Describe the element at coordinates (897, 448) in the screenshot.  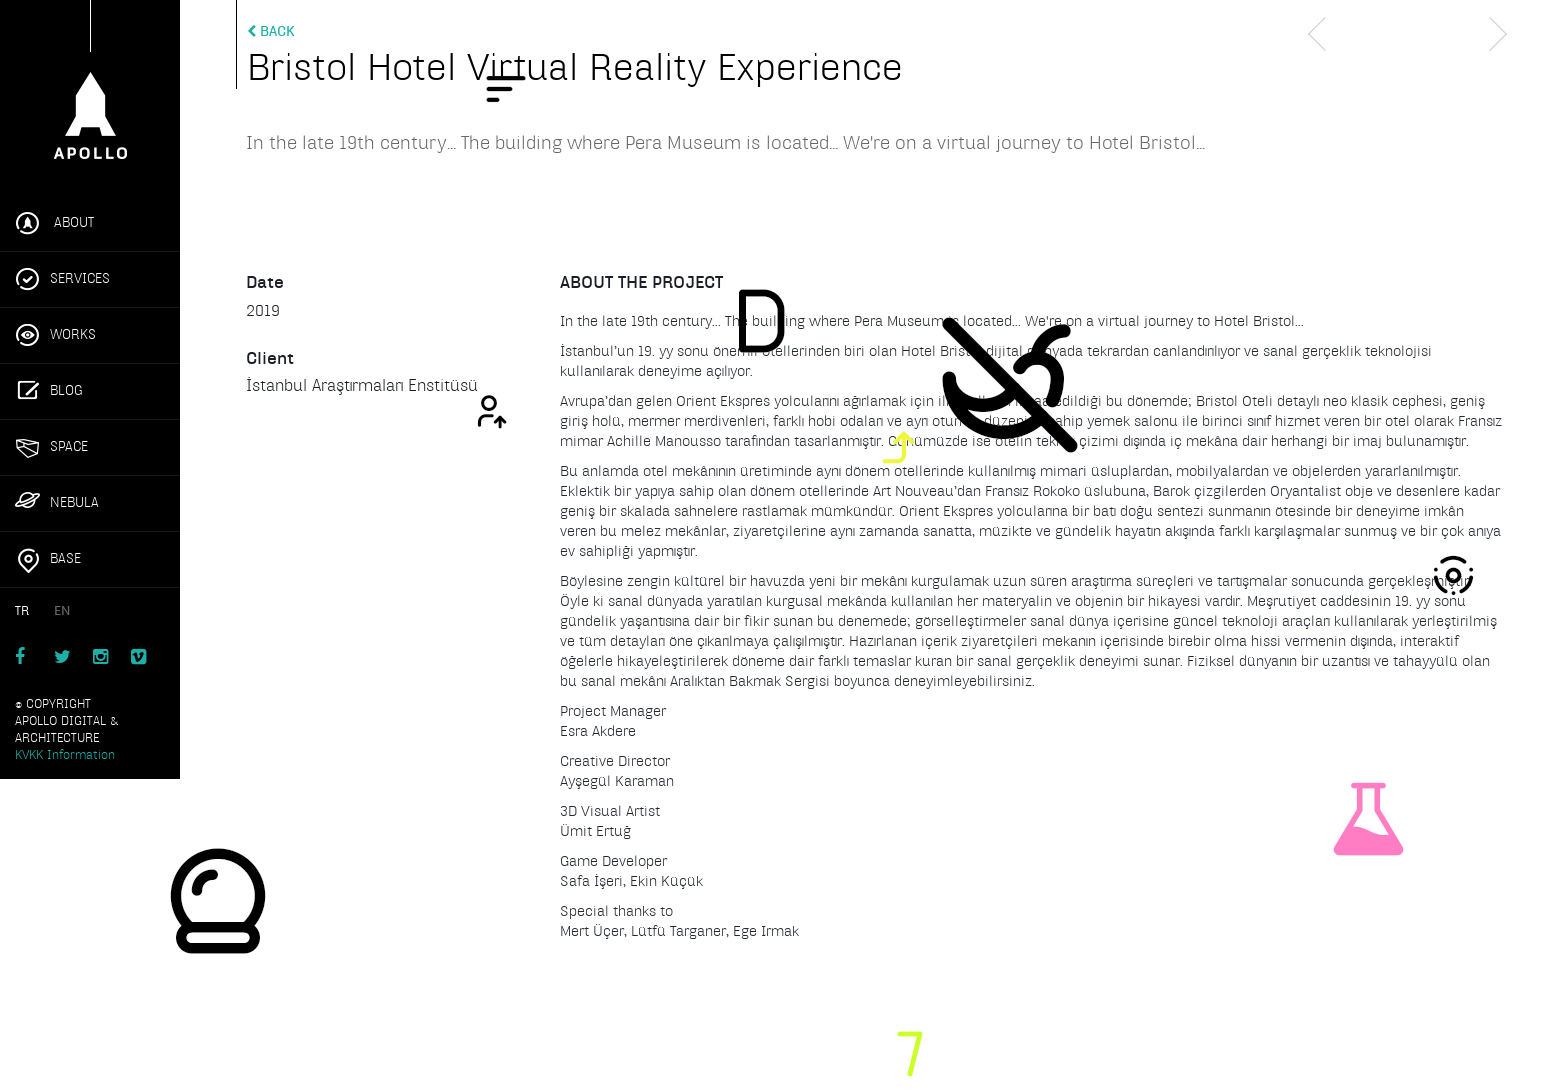
I see `navigate forward and up in a menu hierarchy` at that location.